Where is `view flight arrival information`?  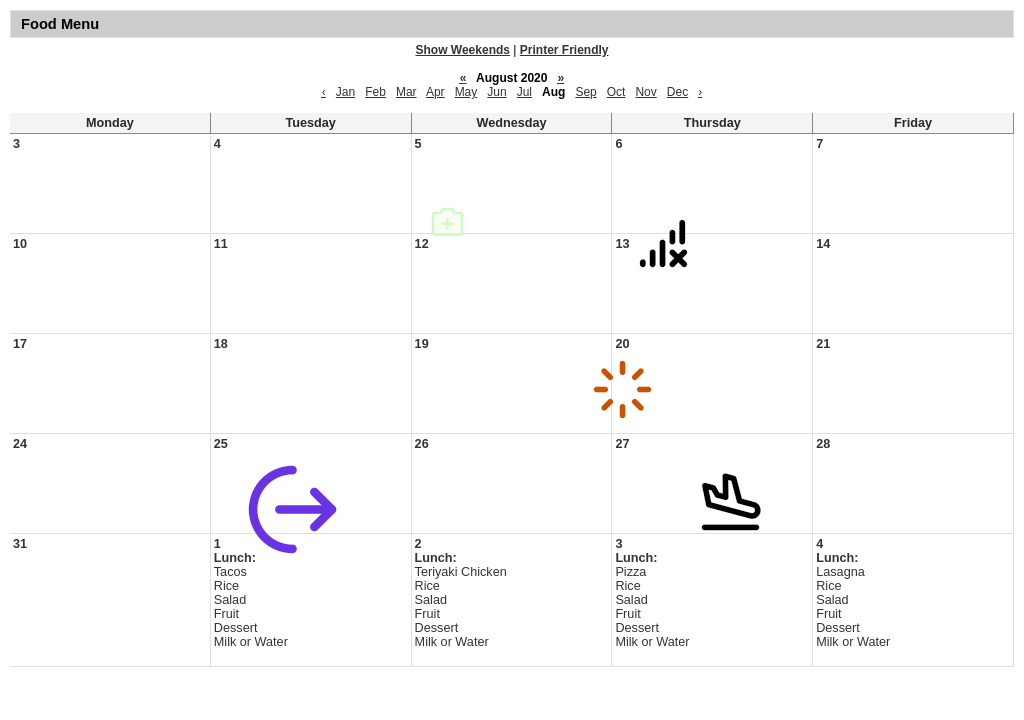 view flight arrival information is located at coordinates (730, 501).